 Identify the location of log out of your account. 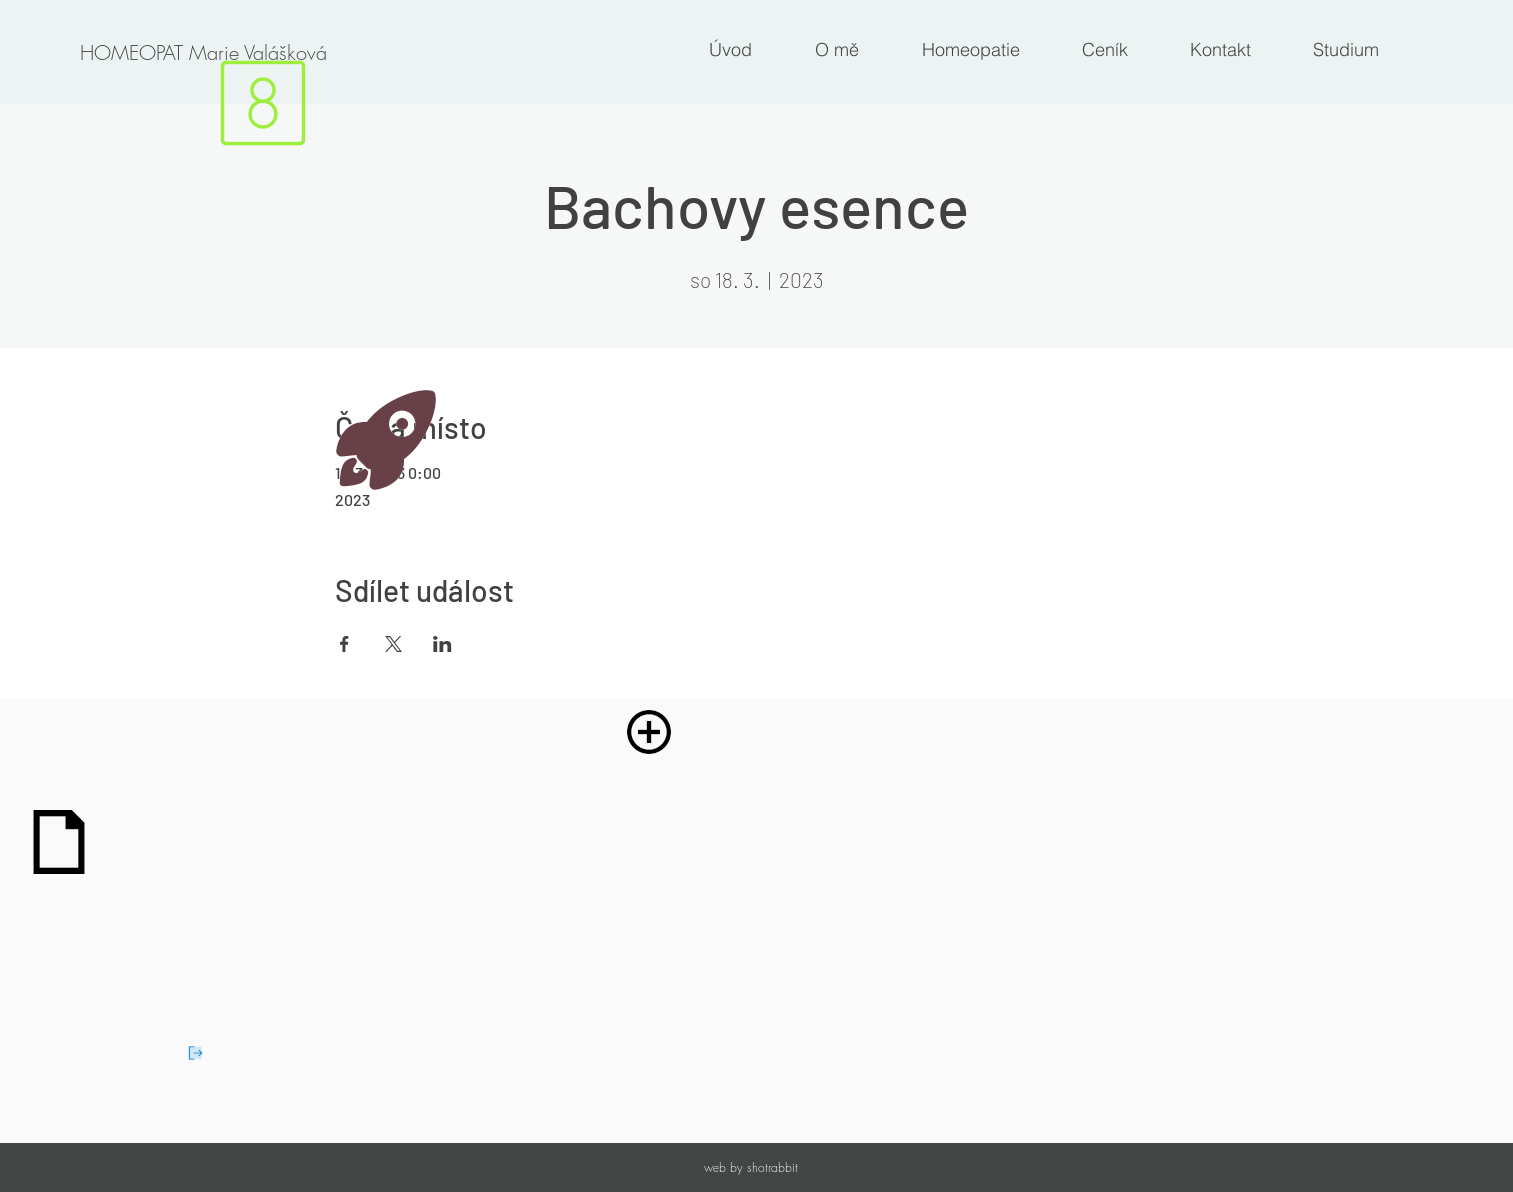
(195, 1053).